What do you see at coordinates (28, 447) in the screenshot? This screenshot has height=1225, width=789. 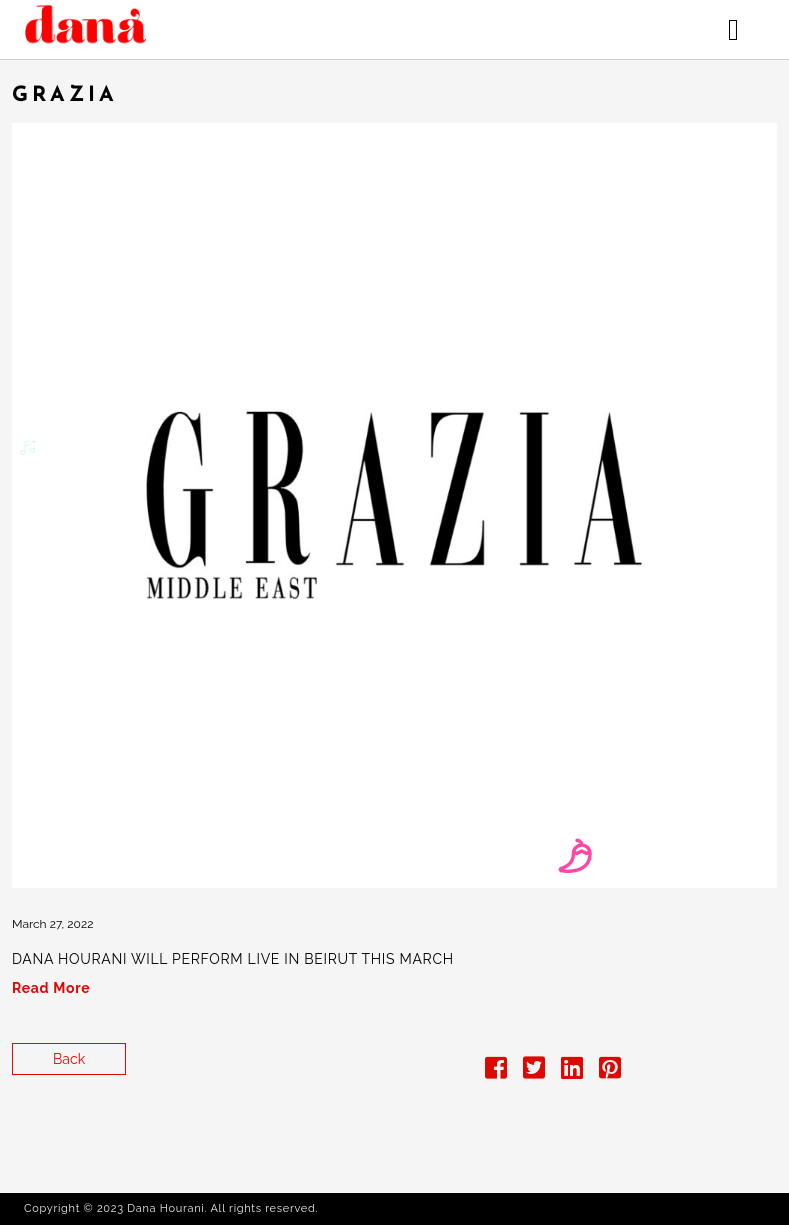 I see `add a new song to your library` at bounding box center [28, 447].